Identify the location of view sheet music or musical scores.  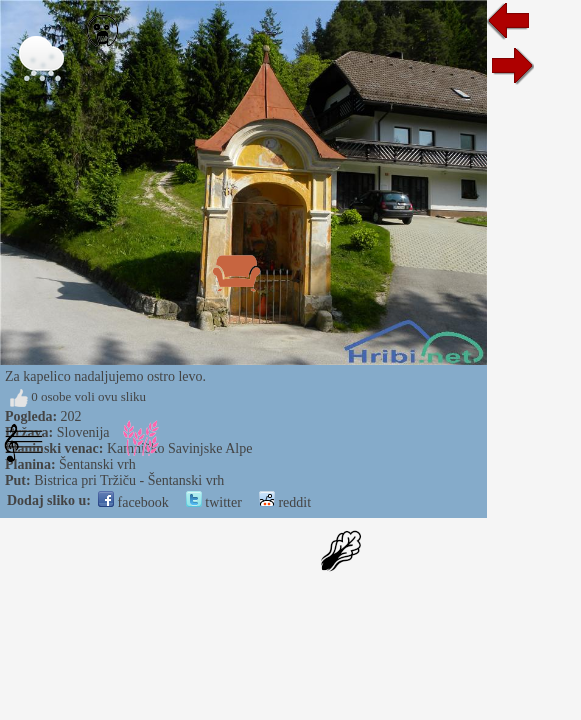
(24, 443).